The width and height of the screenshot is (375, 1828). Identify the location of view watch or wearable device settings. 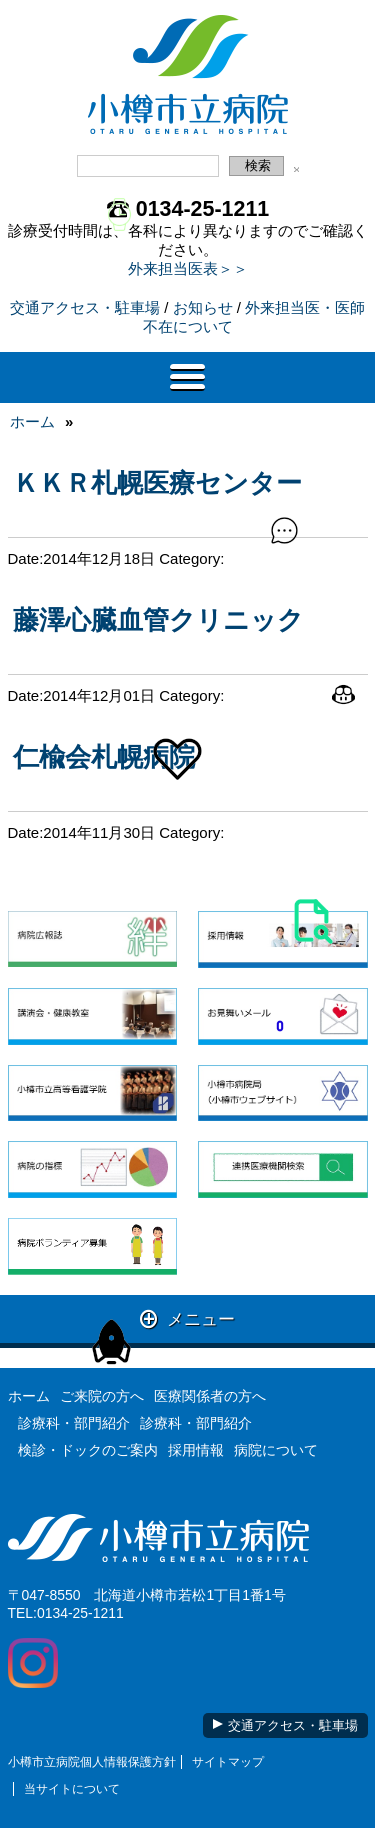
(119, 214).